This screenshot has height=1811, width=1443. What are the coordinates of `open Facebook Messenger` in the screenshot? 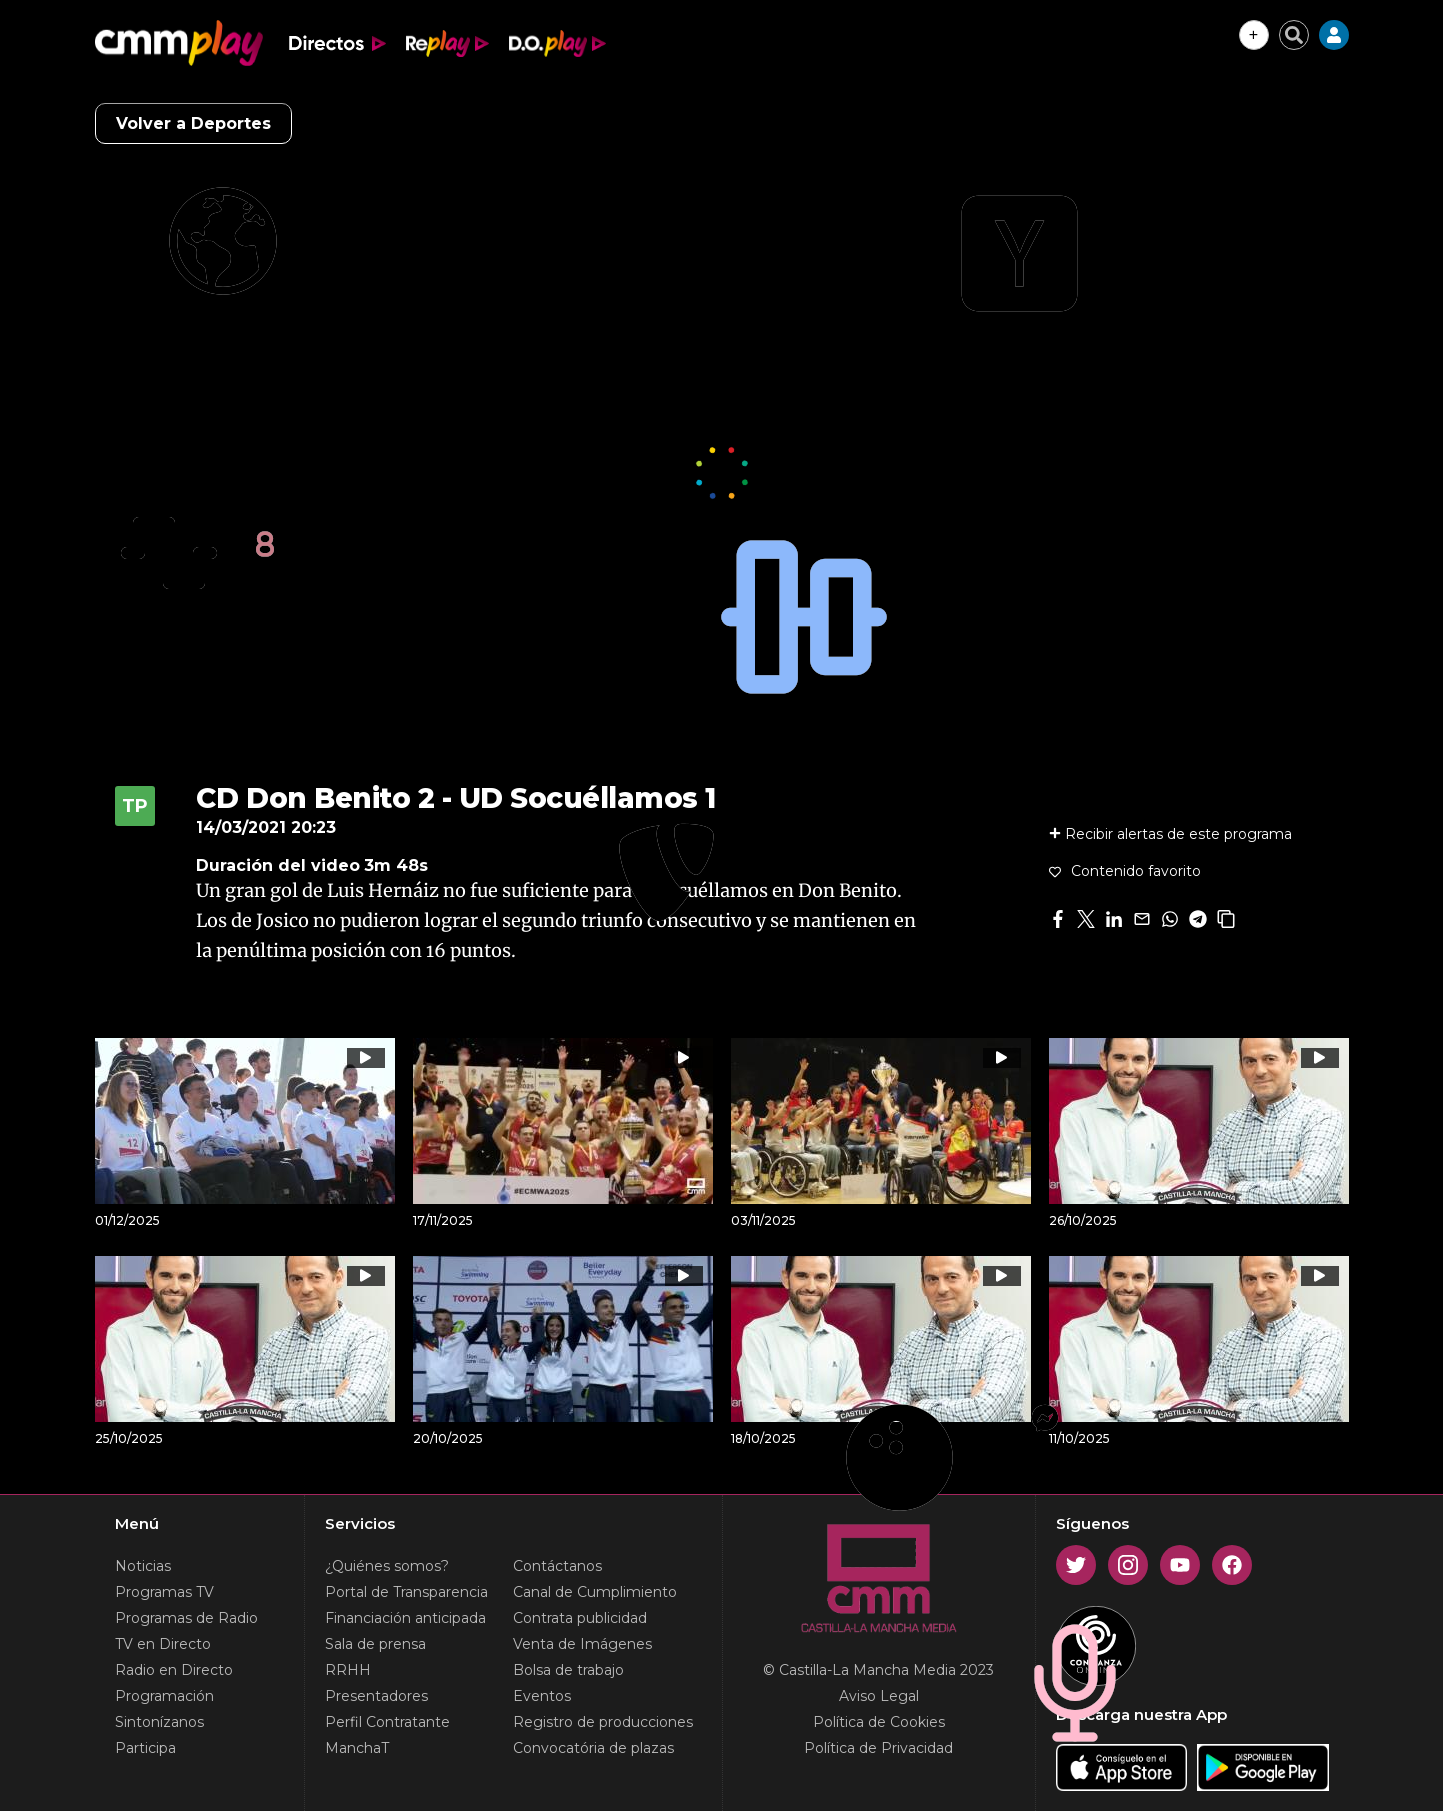 It's located at (1045, 1418).